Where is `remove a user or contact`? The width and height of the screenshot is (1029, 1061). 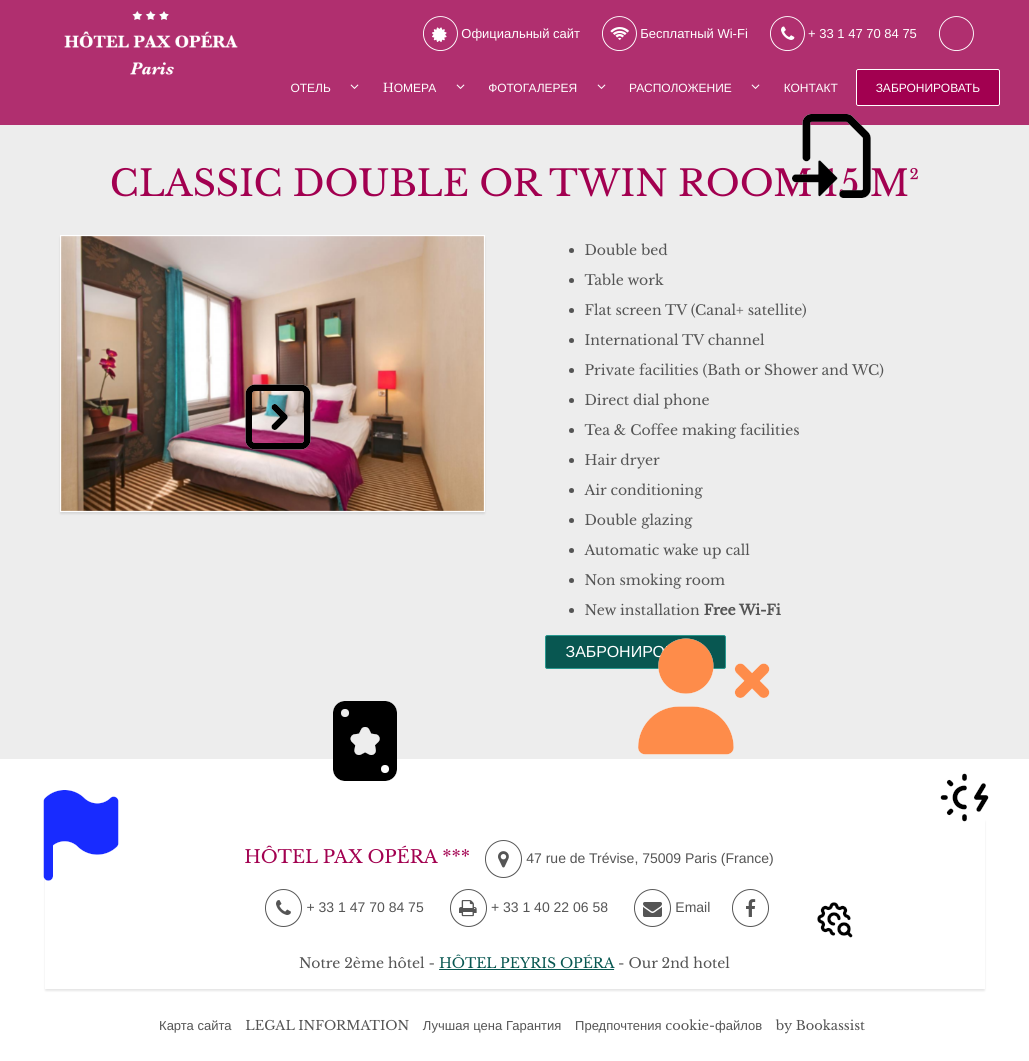
remove a user or contact is located at coordinates (700, 695).